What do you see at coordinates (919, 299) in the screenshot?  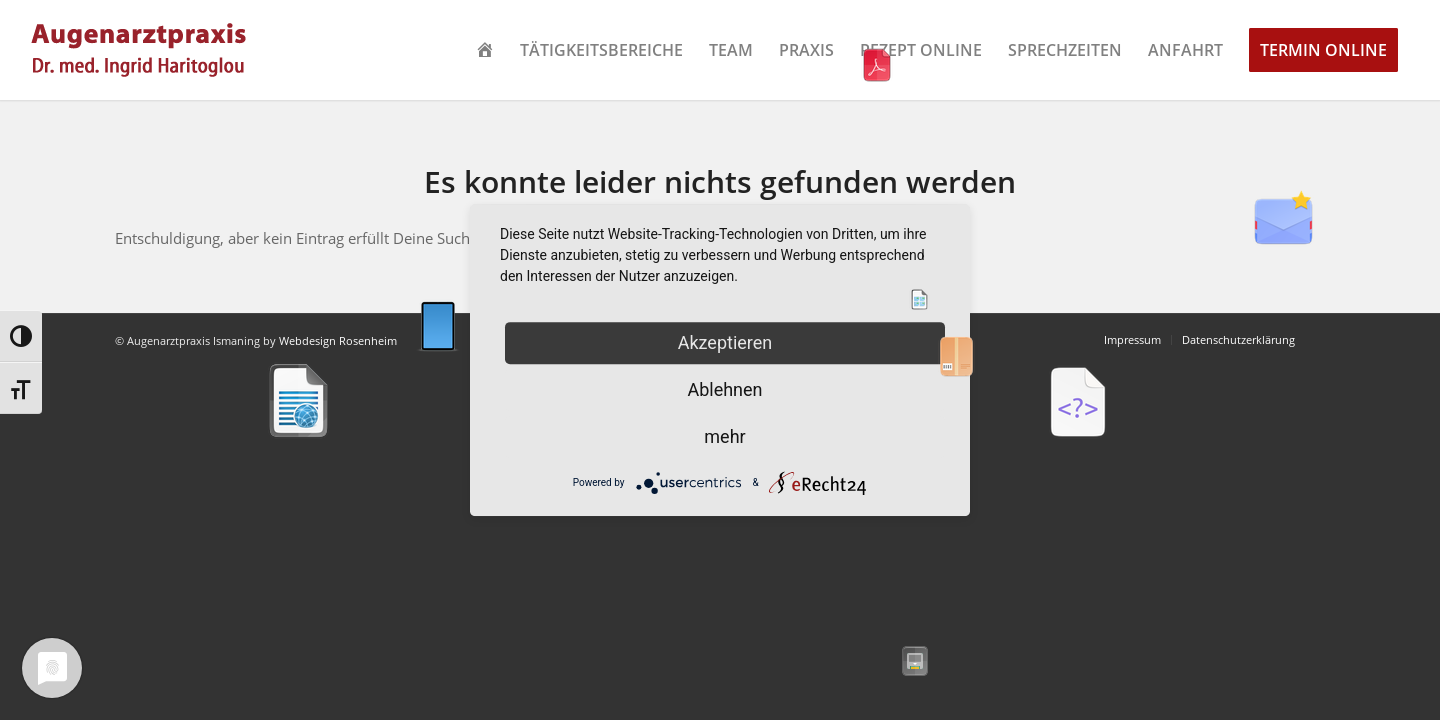 I see `libreoffice master document file type` at bounding box center [919, 299].